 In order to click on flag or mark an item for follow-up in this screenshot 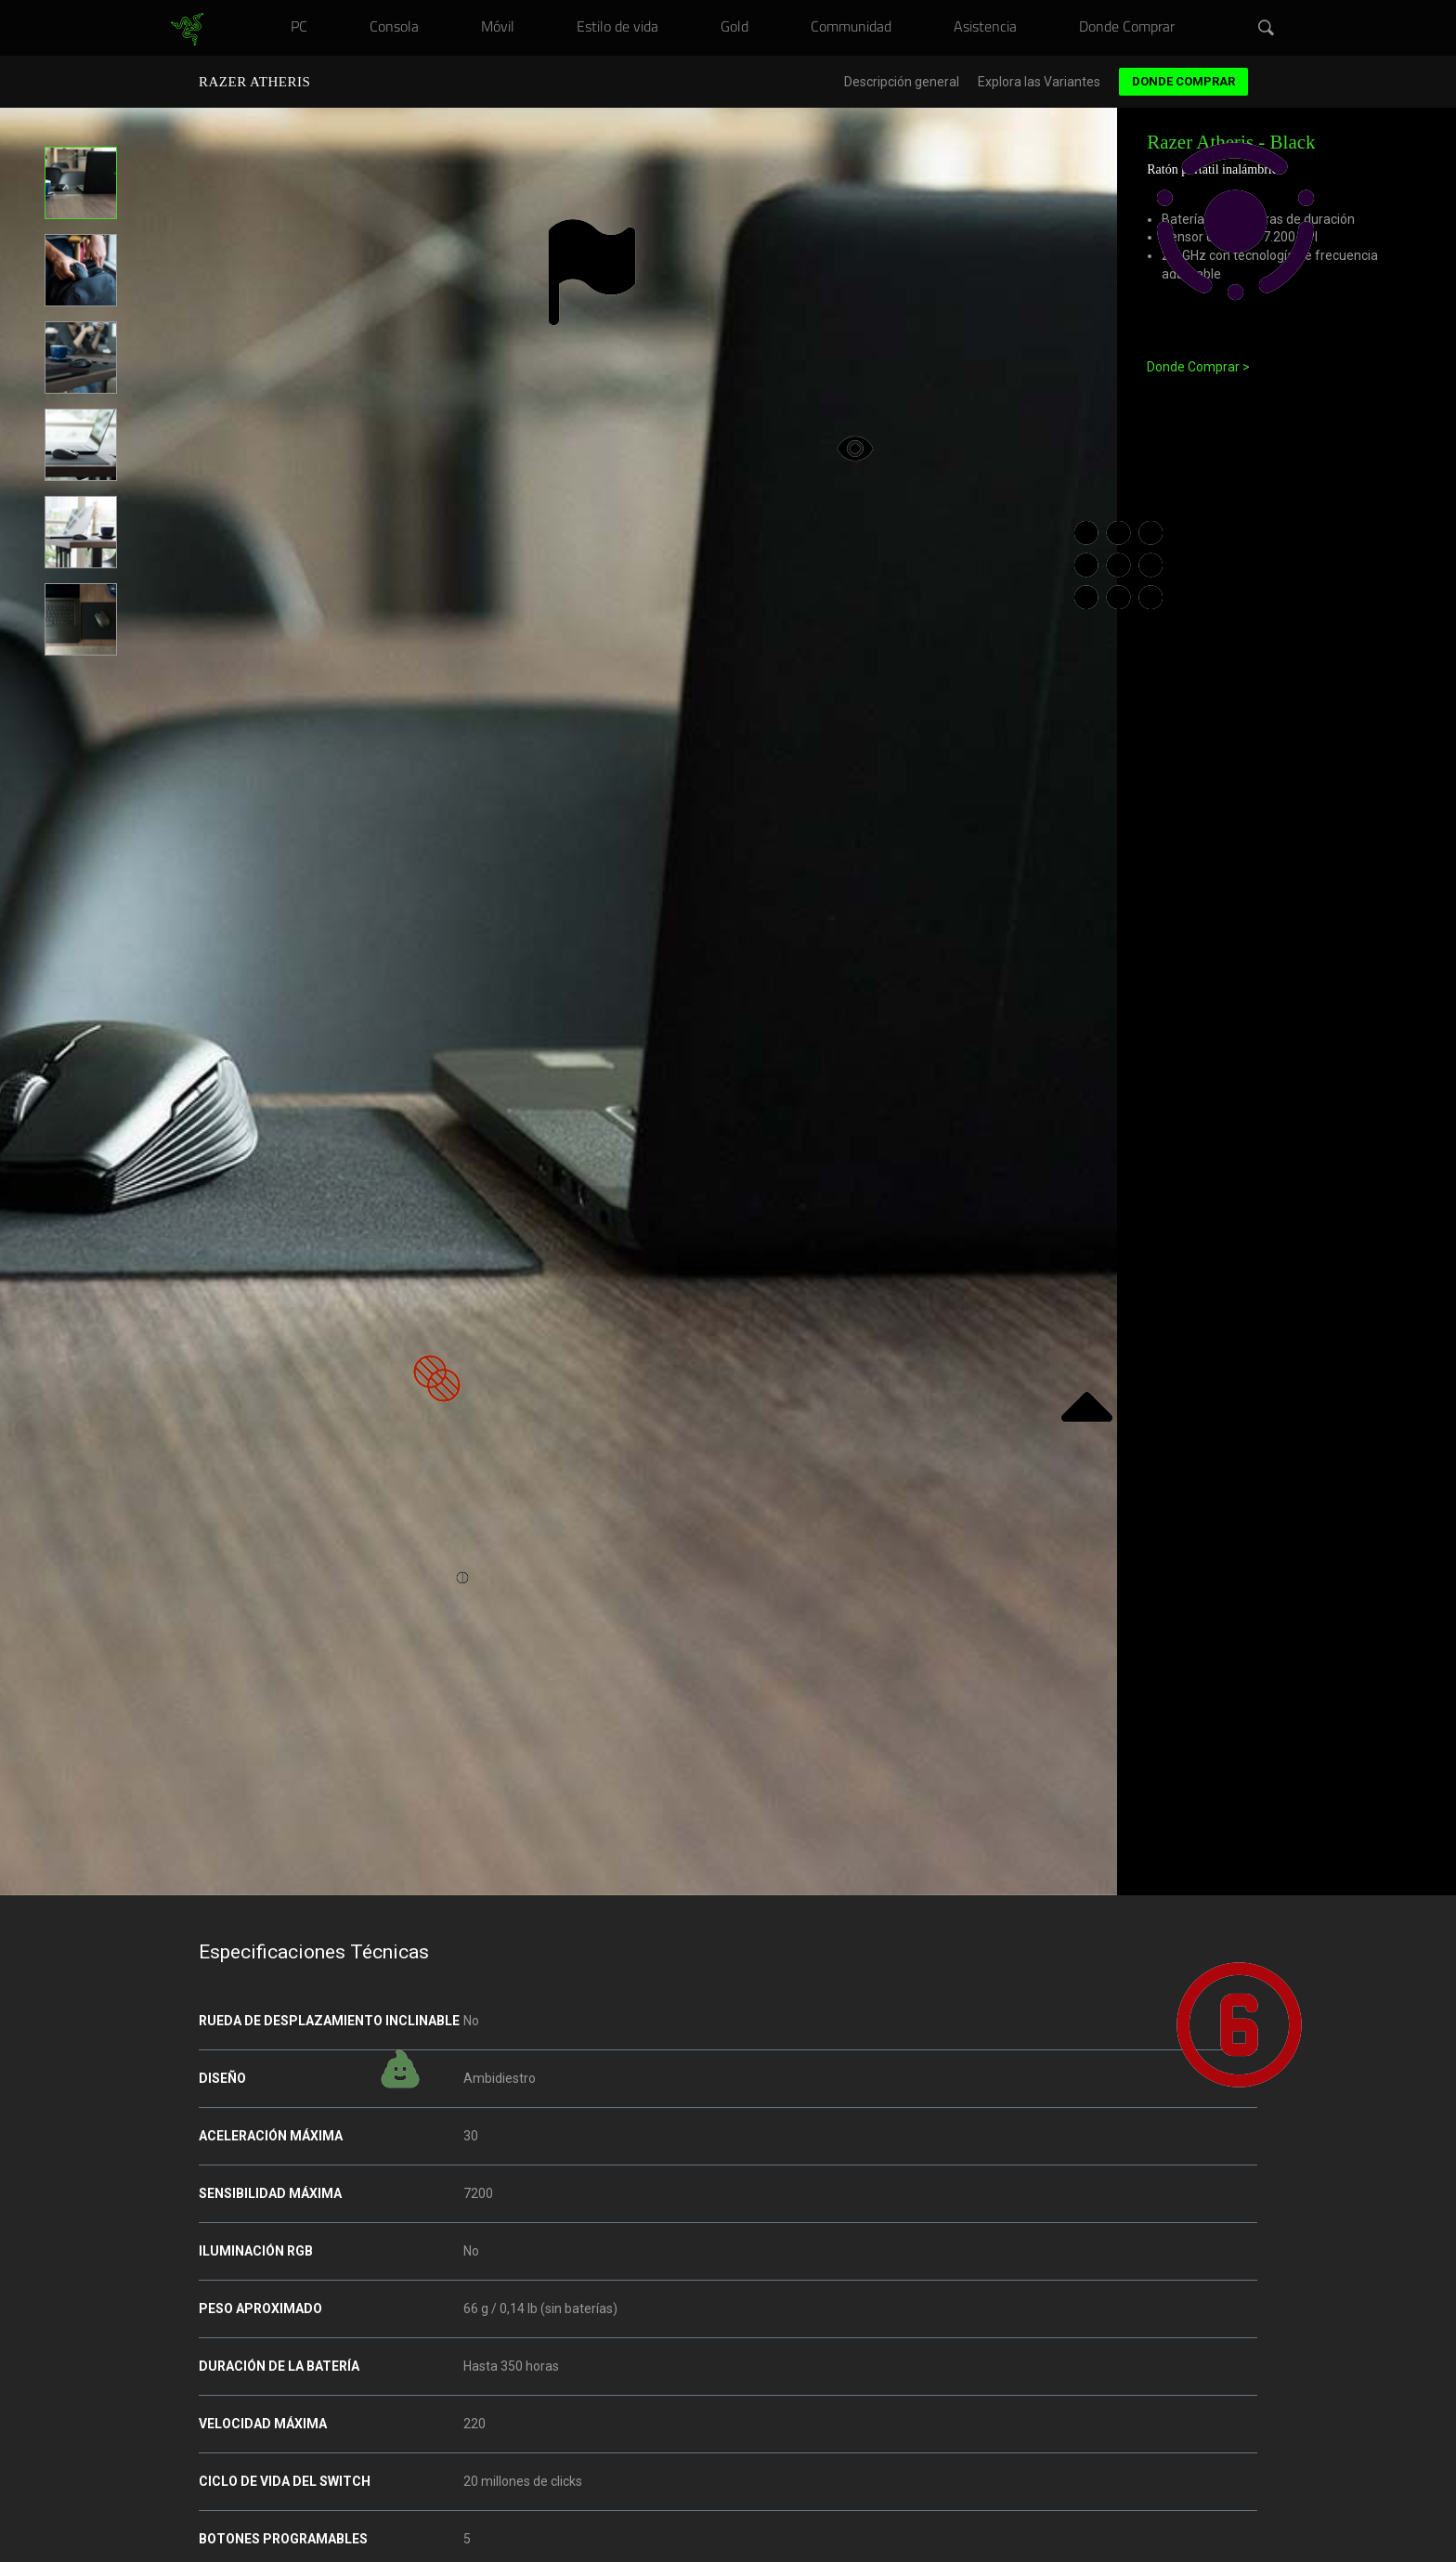, I will do `click(592, 270)`.